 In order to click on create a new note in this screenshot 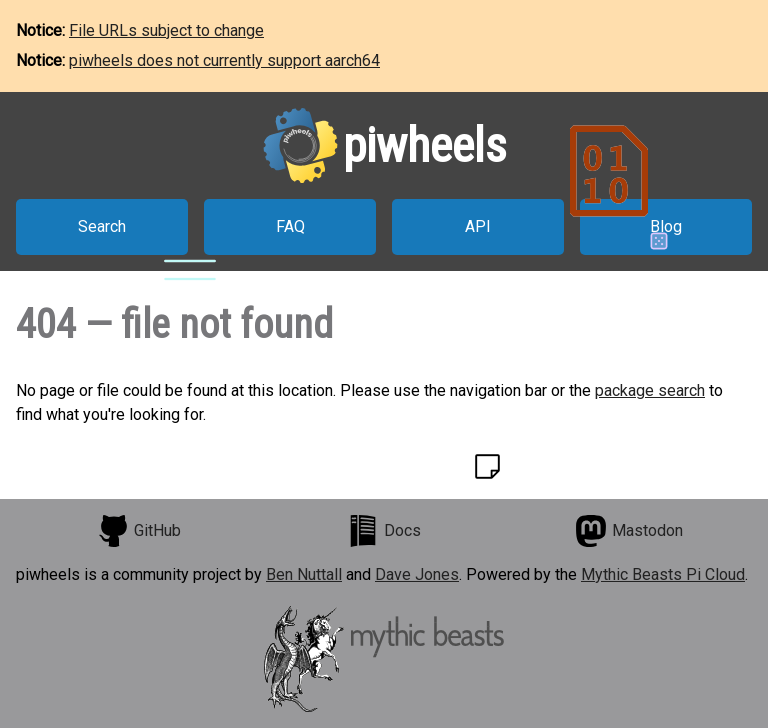, I will do `click(487, 466)`.